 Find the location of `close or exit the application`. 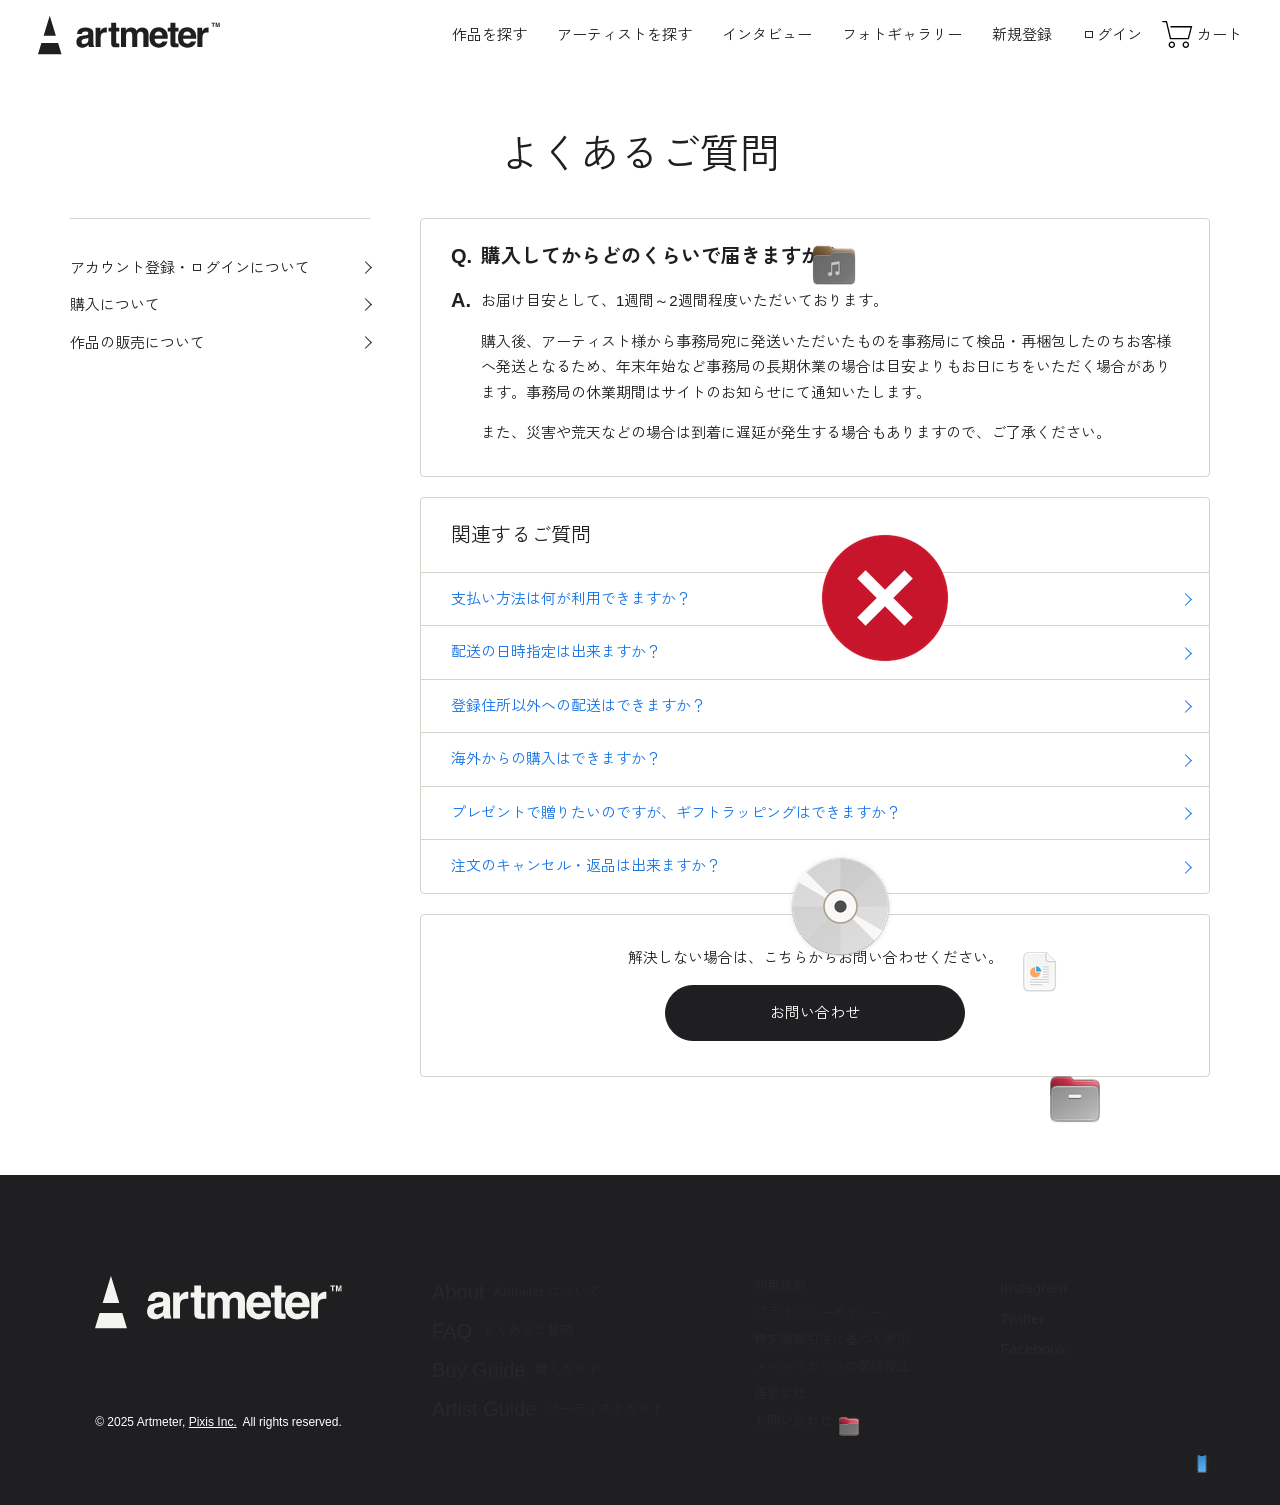

close or exit the application is located at coordinates (885, 598).